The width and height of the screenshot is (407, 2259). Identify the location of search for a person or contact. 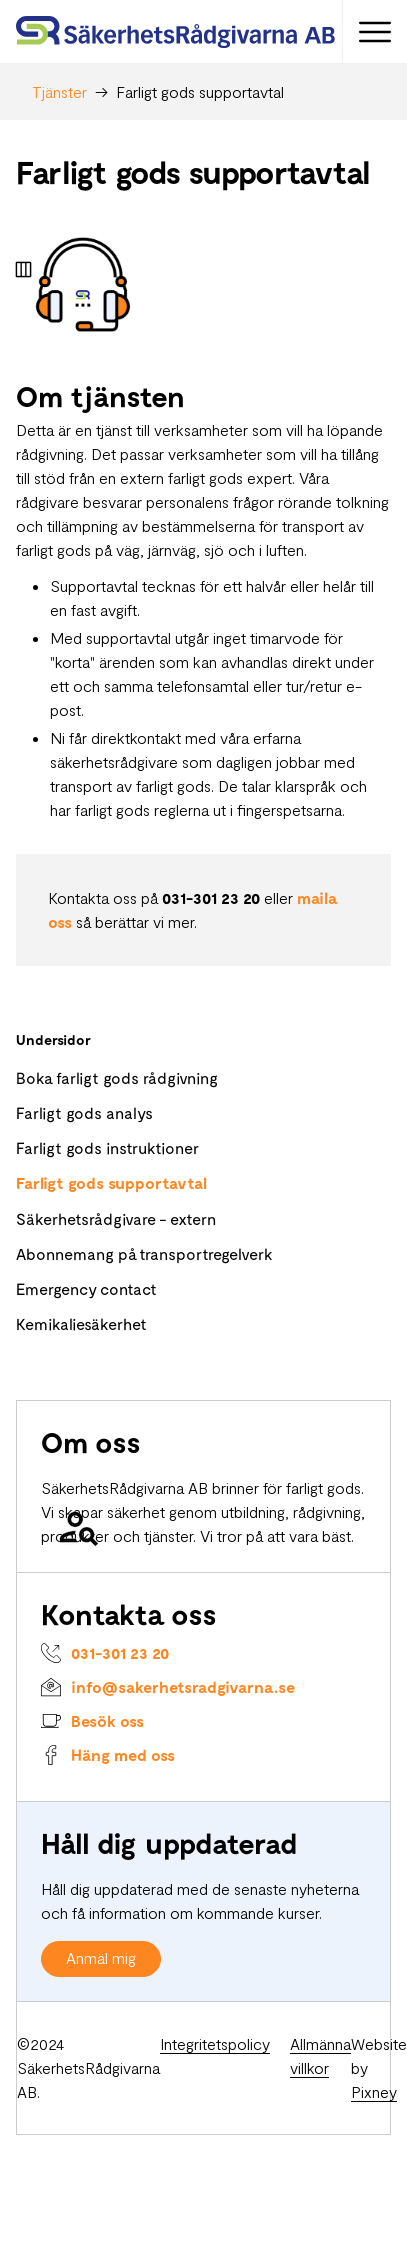
(79, 1527).